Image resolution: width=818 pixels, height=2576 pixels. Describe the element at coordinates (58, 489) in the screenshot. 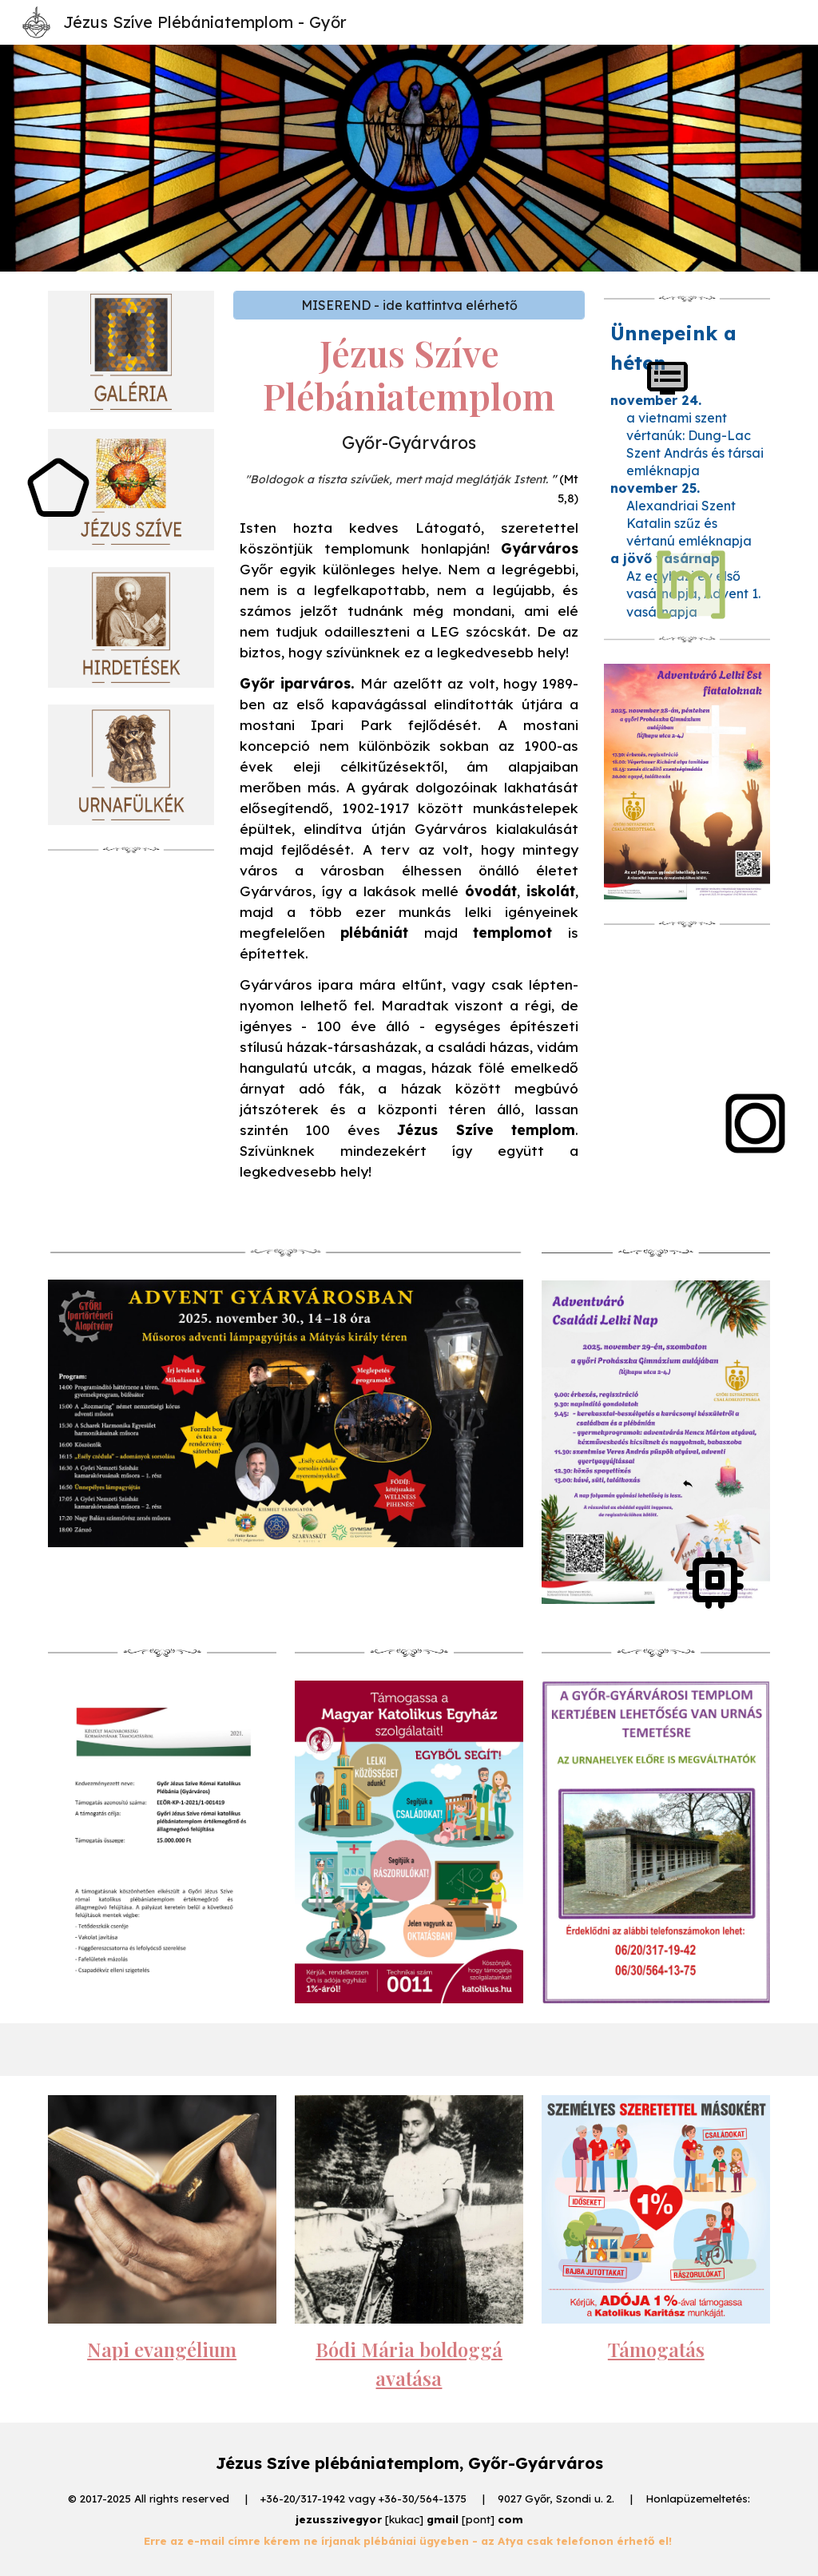

I see `select pentagon shape tool` at that location.